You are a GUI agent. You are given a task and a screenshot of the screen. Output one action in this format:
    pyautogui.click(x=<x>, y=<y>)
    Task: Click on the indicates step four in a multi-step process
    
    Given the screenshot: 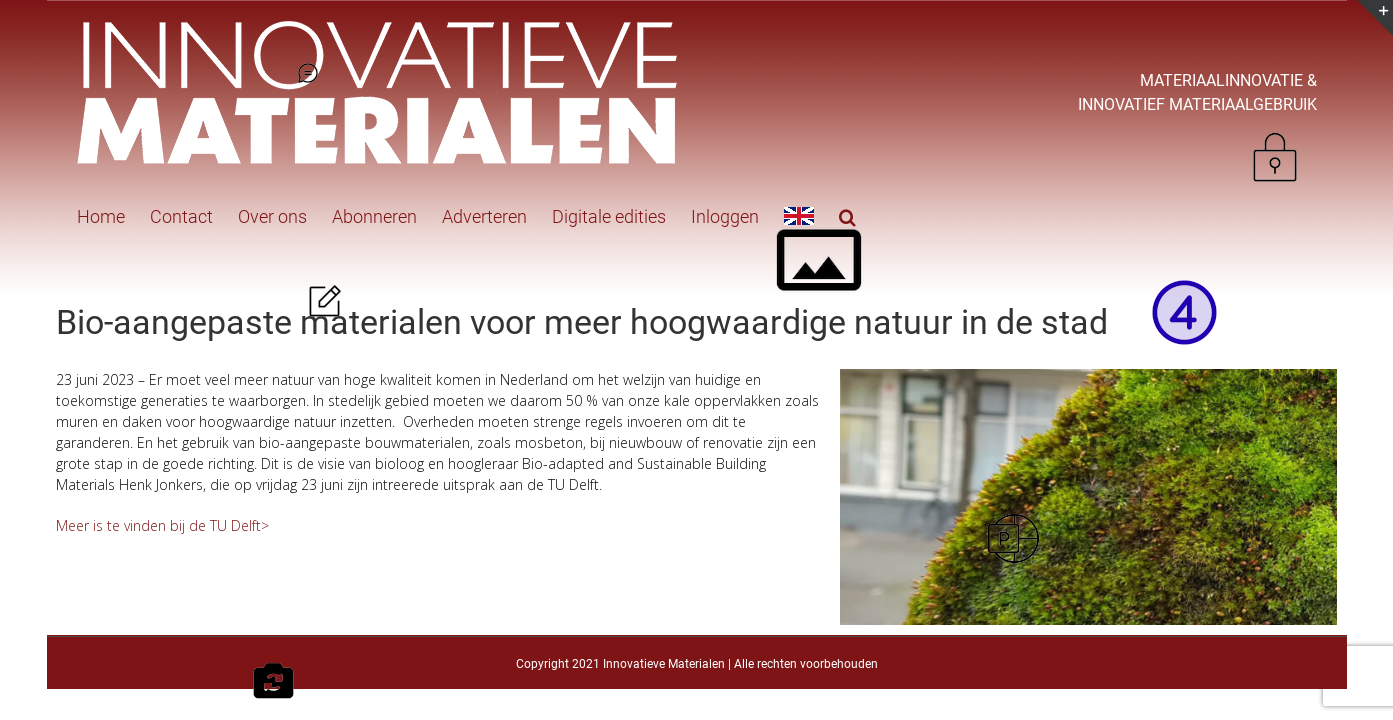 What is the action you would take?
    pyautogui.click(x=1184, y=312)
    